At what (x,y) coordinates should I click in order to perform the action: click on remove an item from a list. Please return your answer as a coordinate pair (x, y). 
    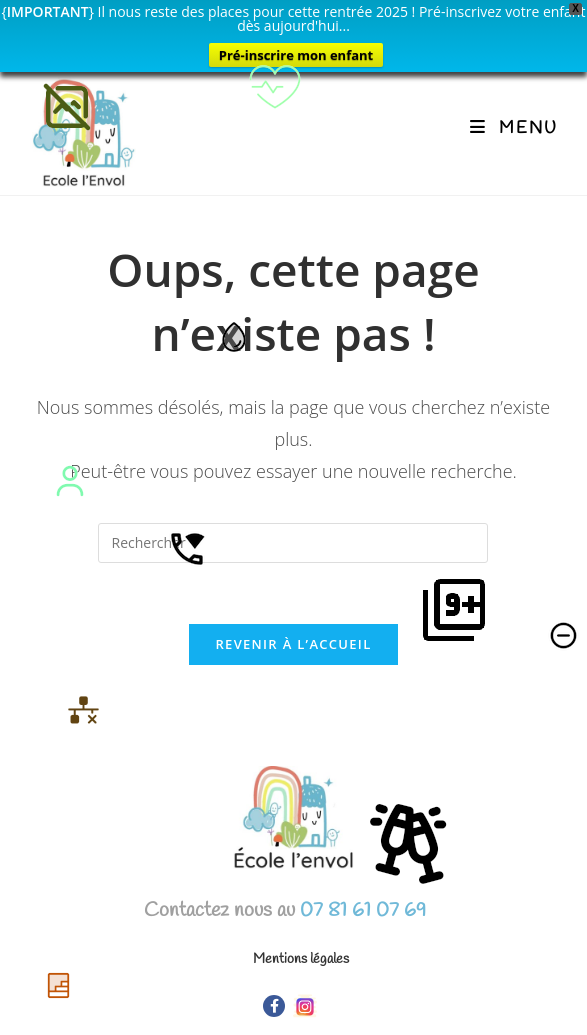
    Looking at the image, I should click on (563, 635).